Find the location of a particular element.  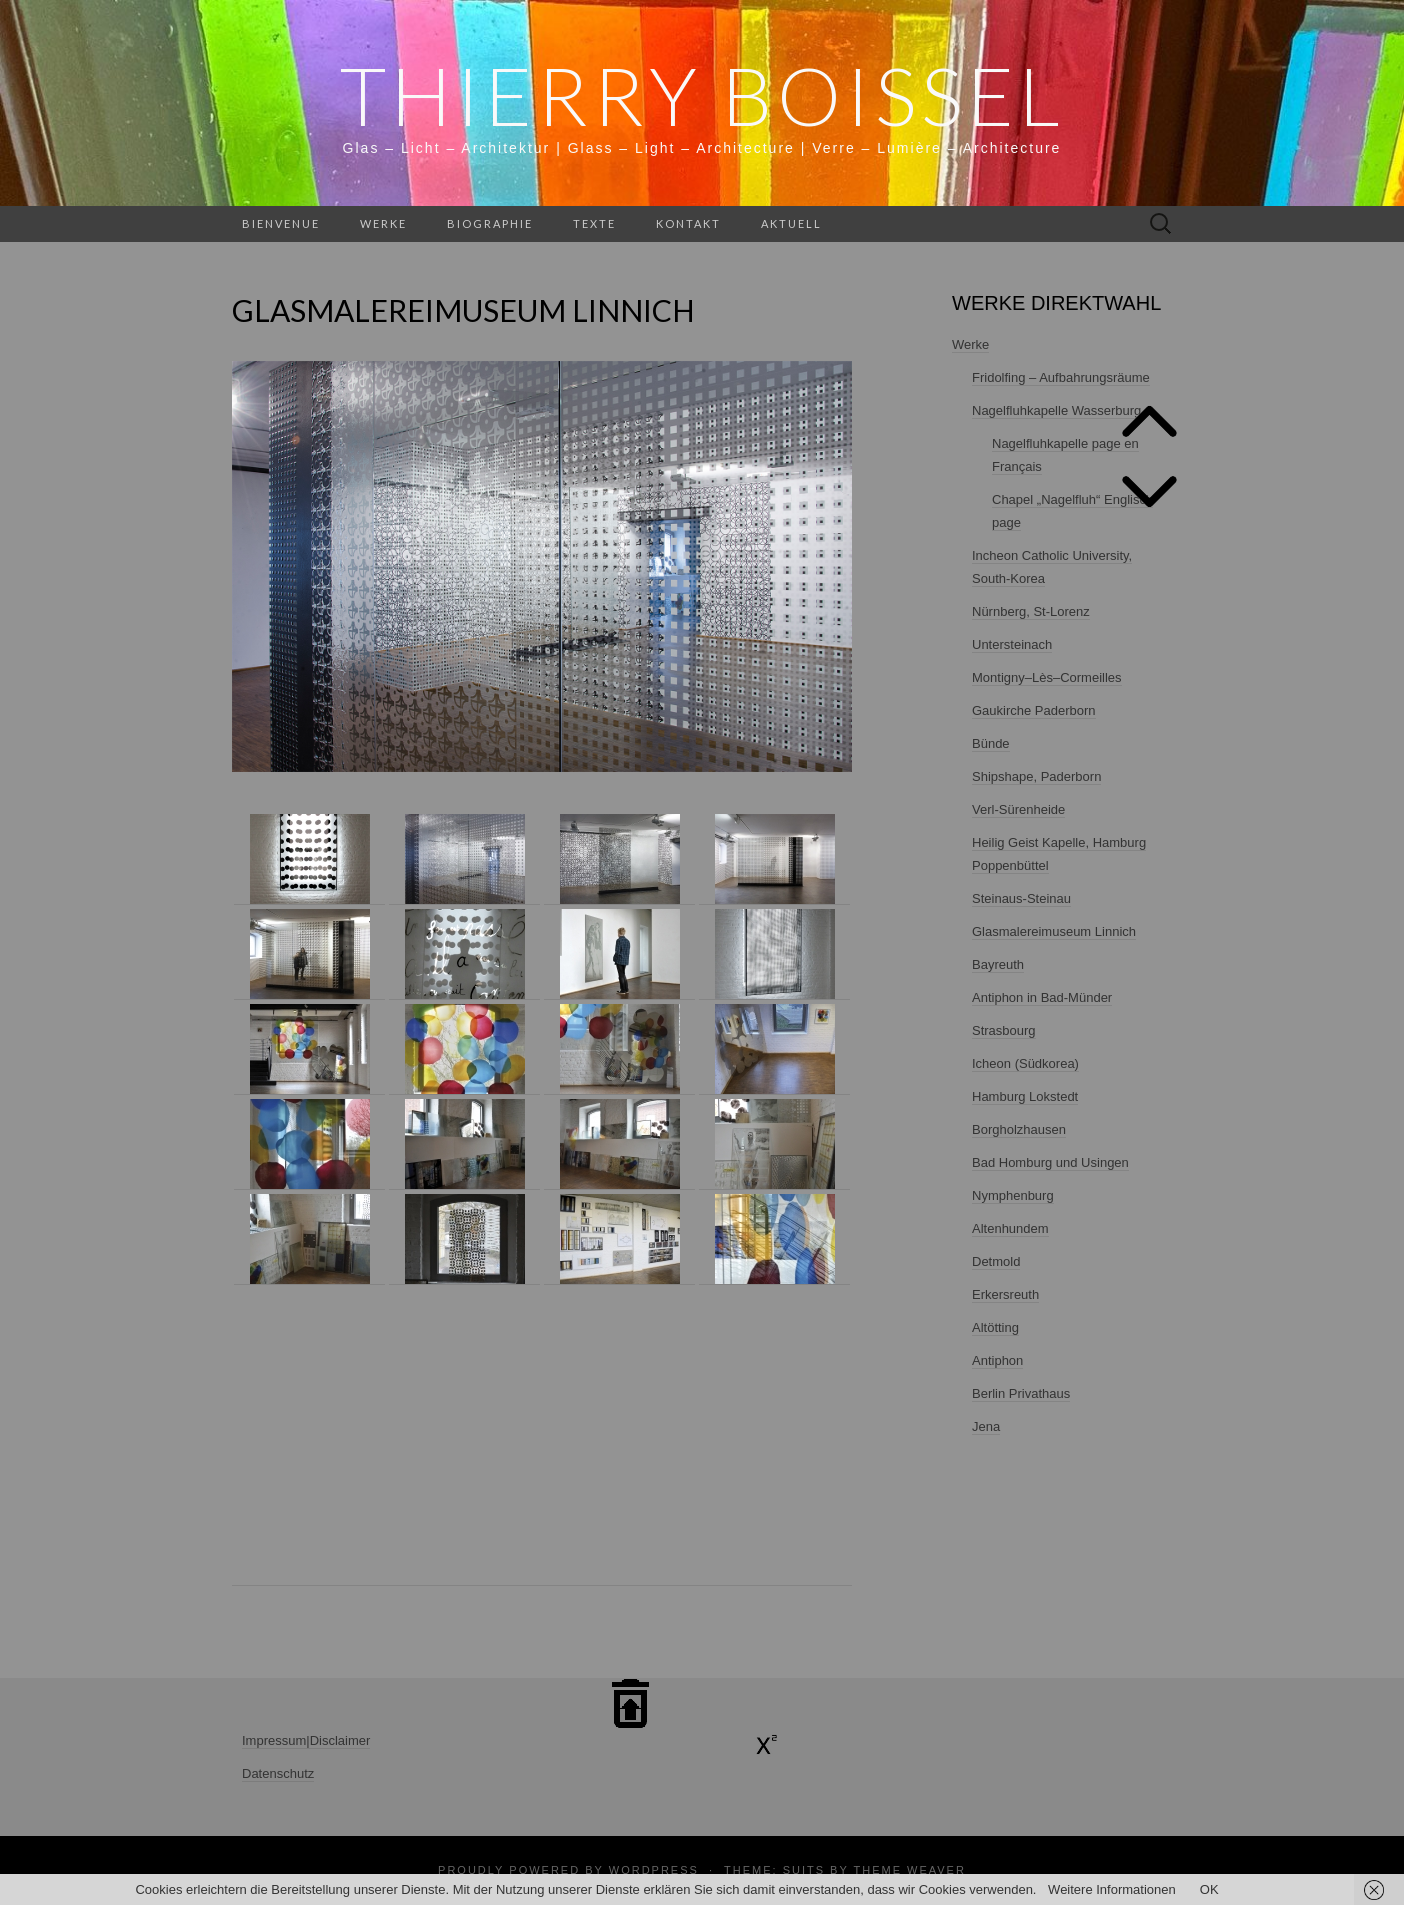

expand or collapse a dropdown menu is located at coordinates (1149, 456).